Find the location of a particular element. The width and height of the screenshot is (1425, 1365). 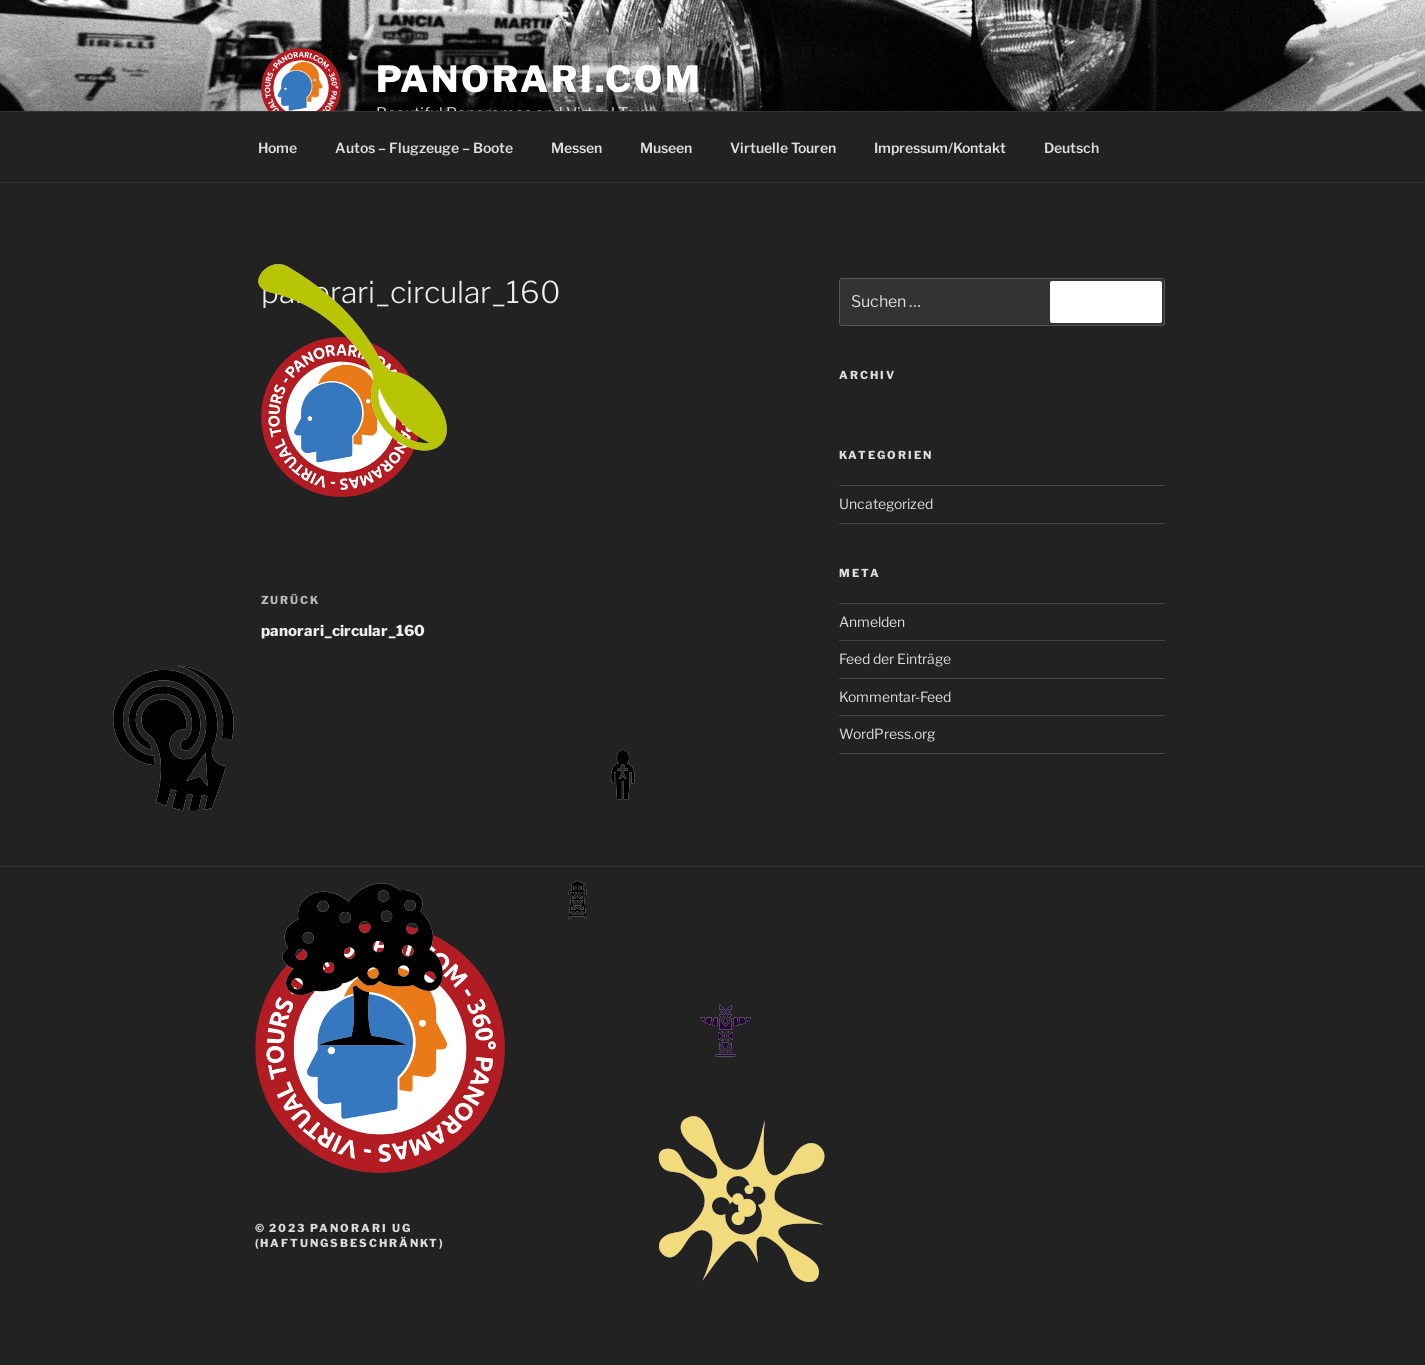

access orchard or farming features is located at coordinates (362, 962).